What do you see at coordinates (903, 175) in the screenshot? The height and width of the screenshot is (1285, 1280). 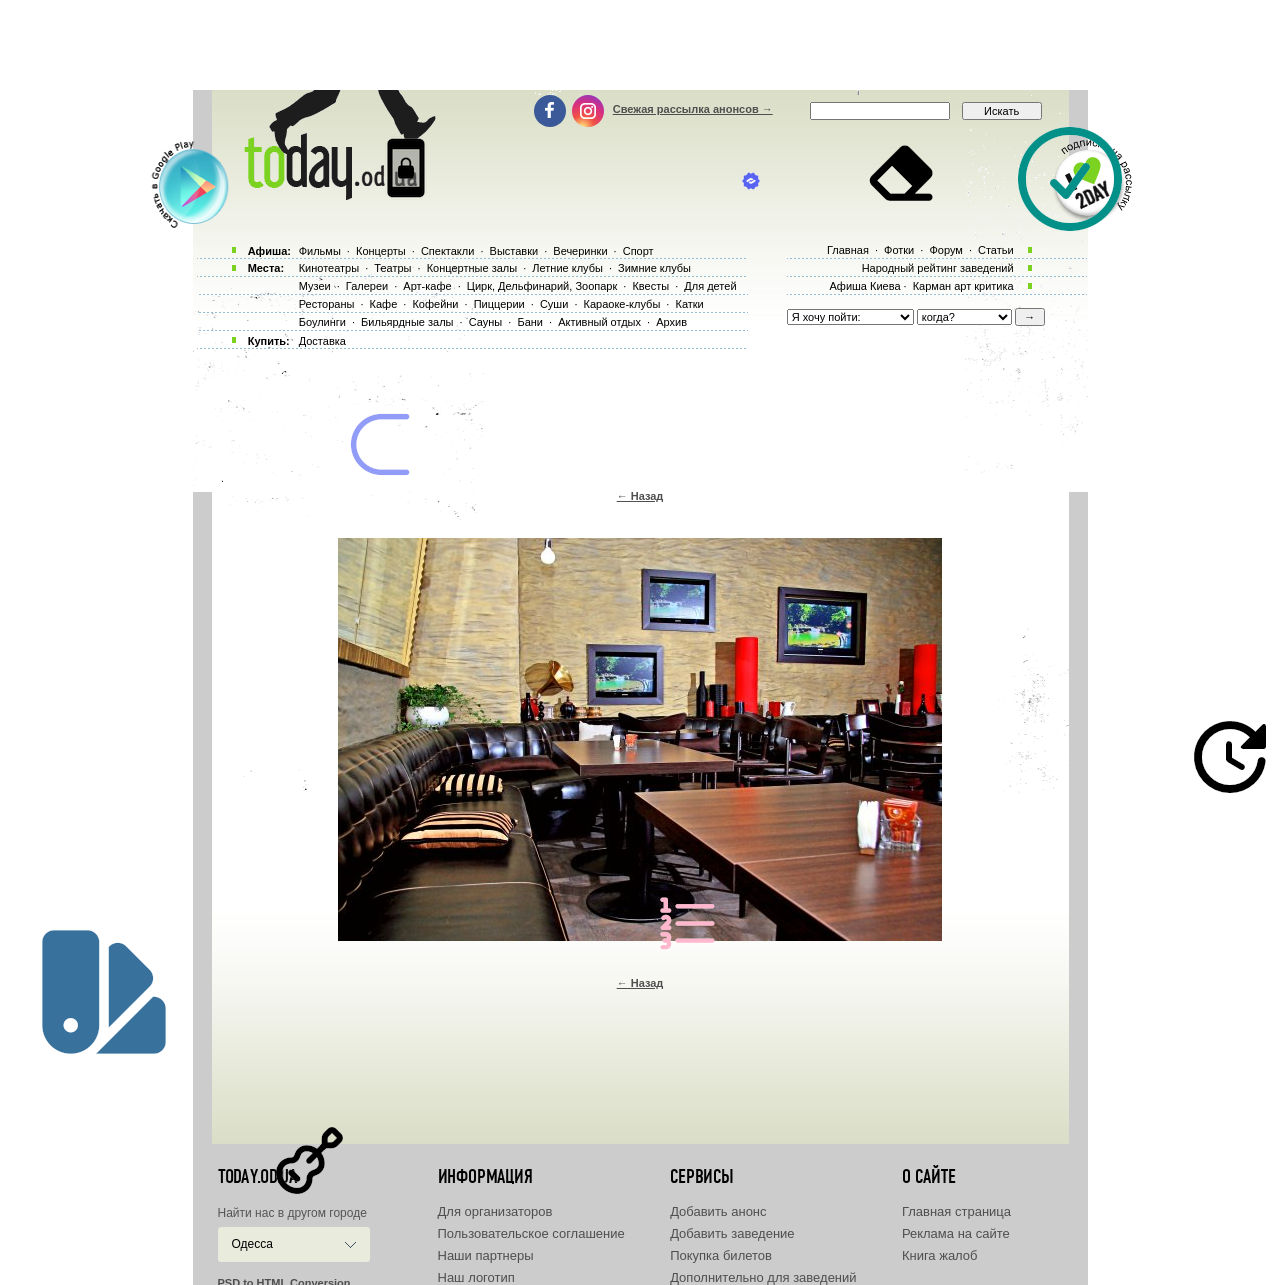 I see `erase or clear content` at bounding box center [903, 175].